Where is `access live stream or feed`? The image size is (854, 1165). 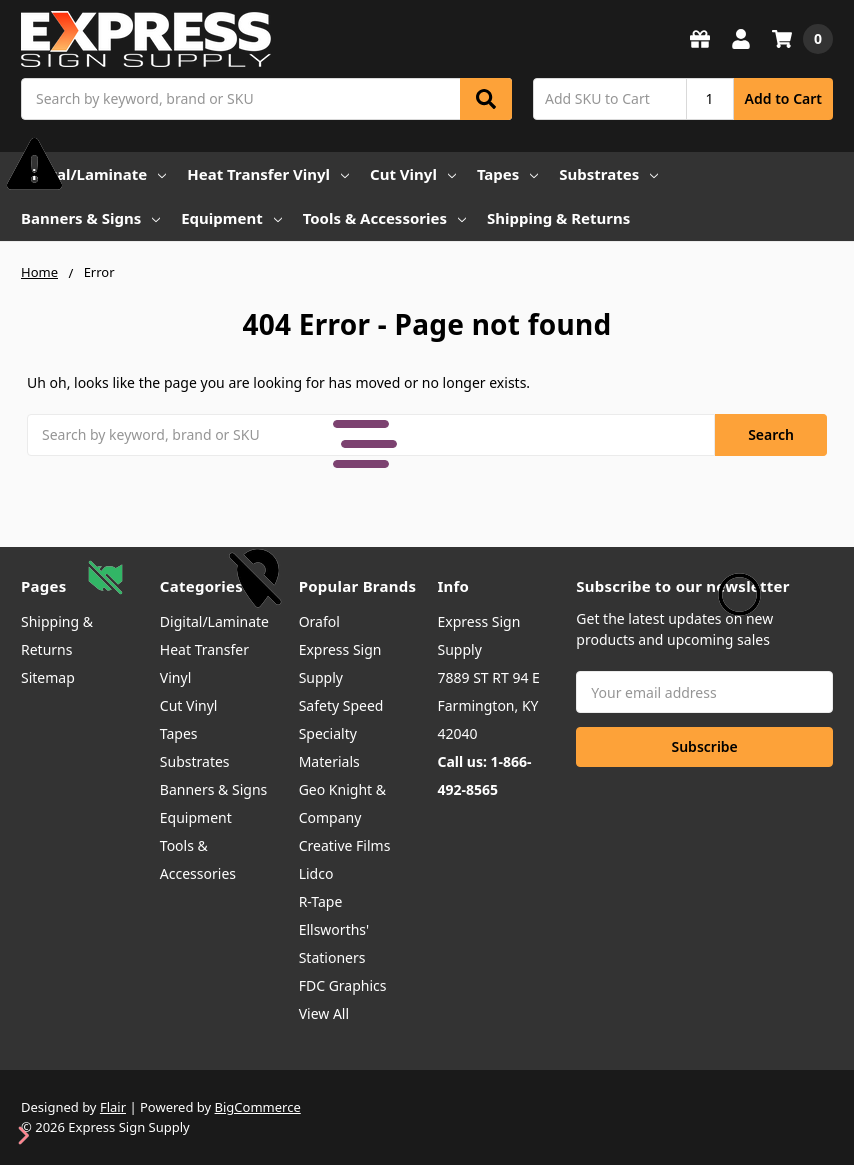
access live stream or feed is located at coordinates (365, 444).